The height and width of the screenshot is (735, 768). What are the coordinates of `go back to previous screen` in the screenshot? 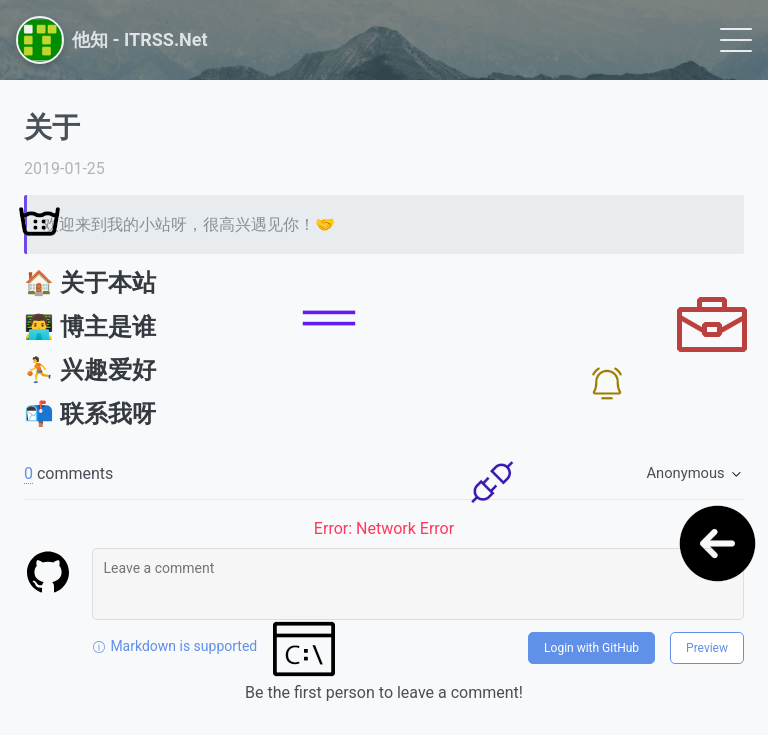 It's located at (717, 543).